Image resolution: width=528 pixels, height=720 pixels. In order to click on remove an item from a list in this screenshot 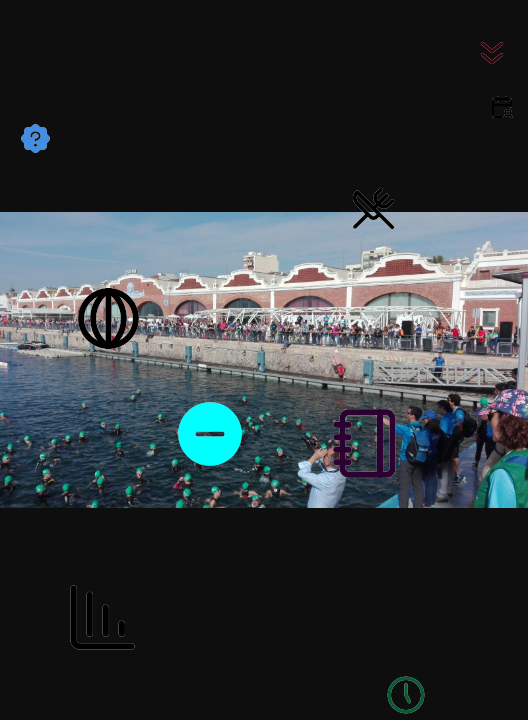, I will do `click(210, 434)`.